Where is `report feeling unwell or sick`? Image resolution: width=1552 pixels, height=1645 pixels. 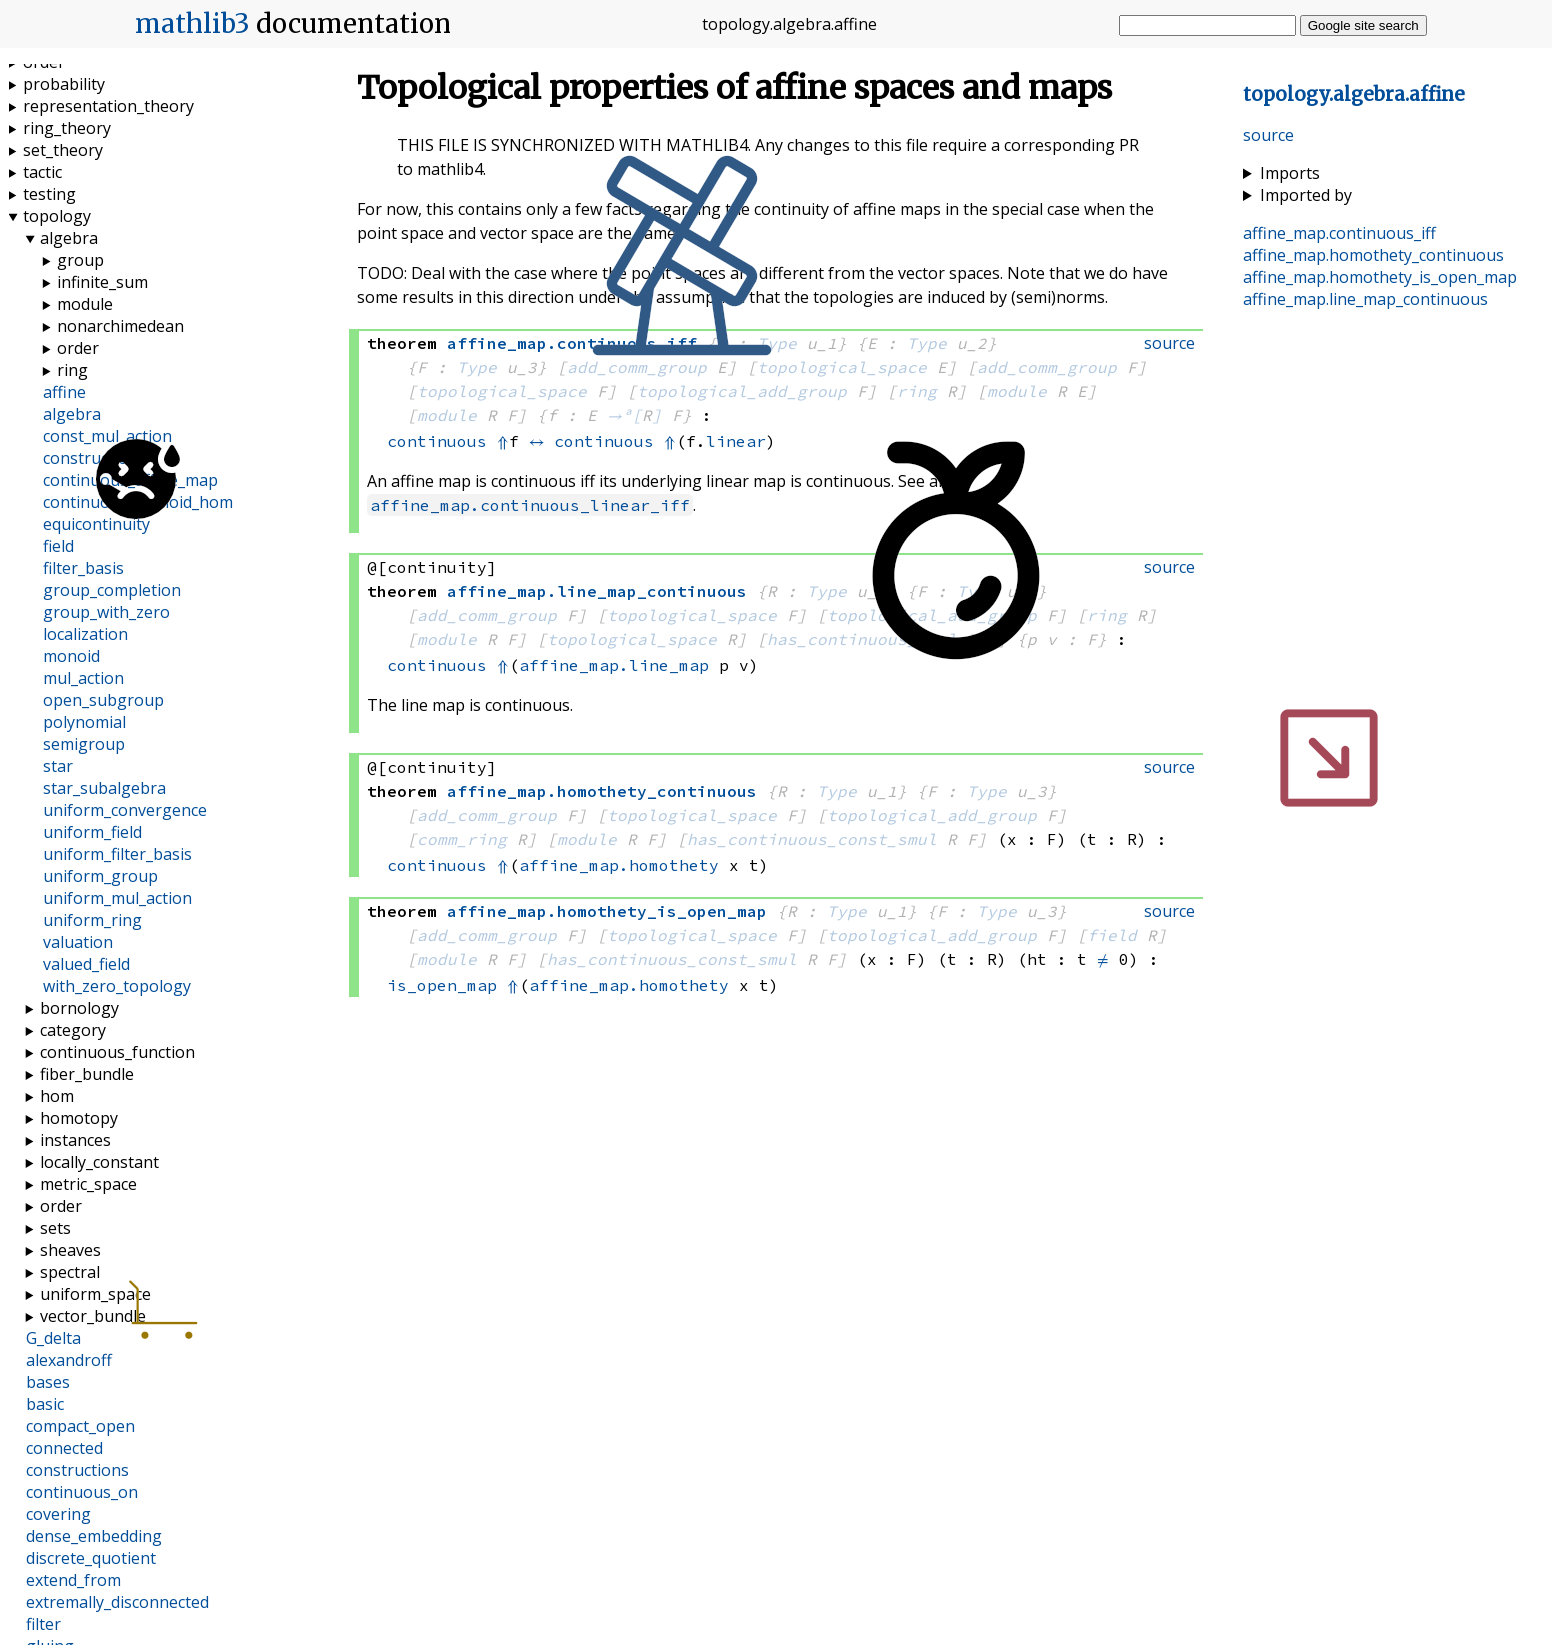
report feeling unwell or sick is located at coordinates (136, 479).